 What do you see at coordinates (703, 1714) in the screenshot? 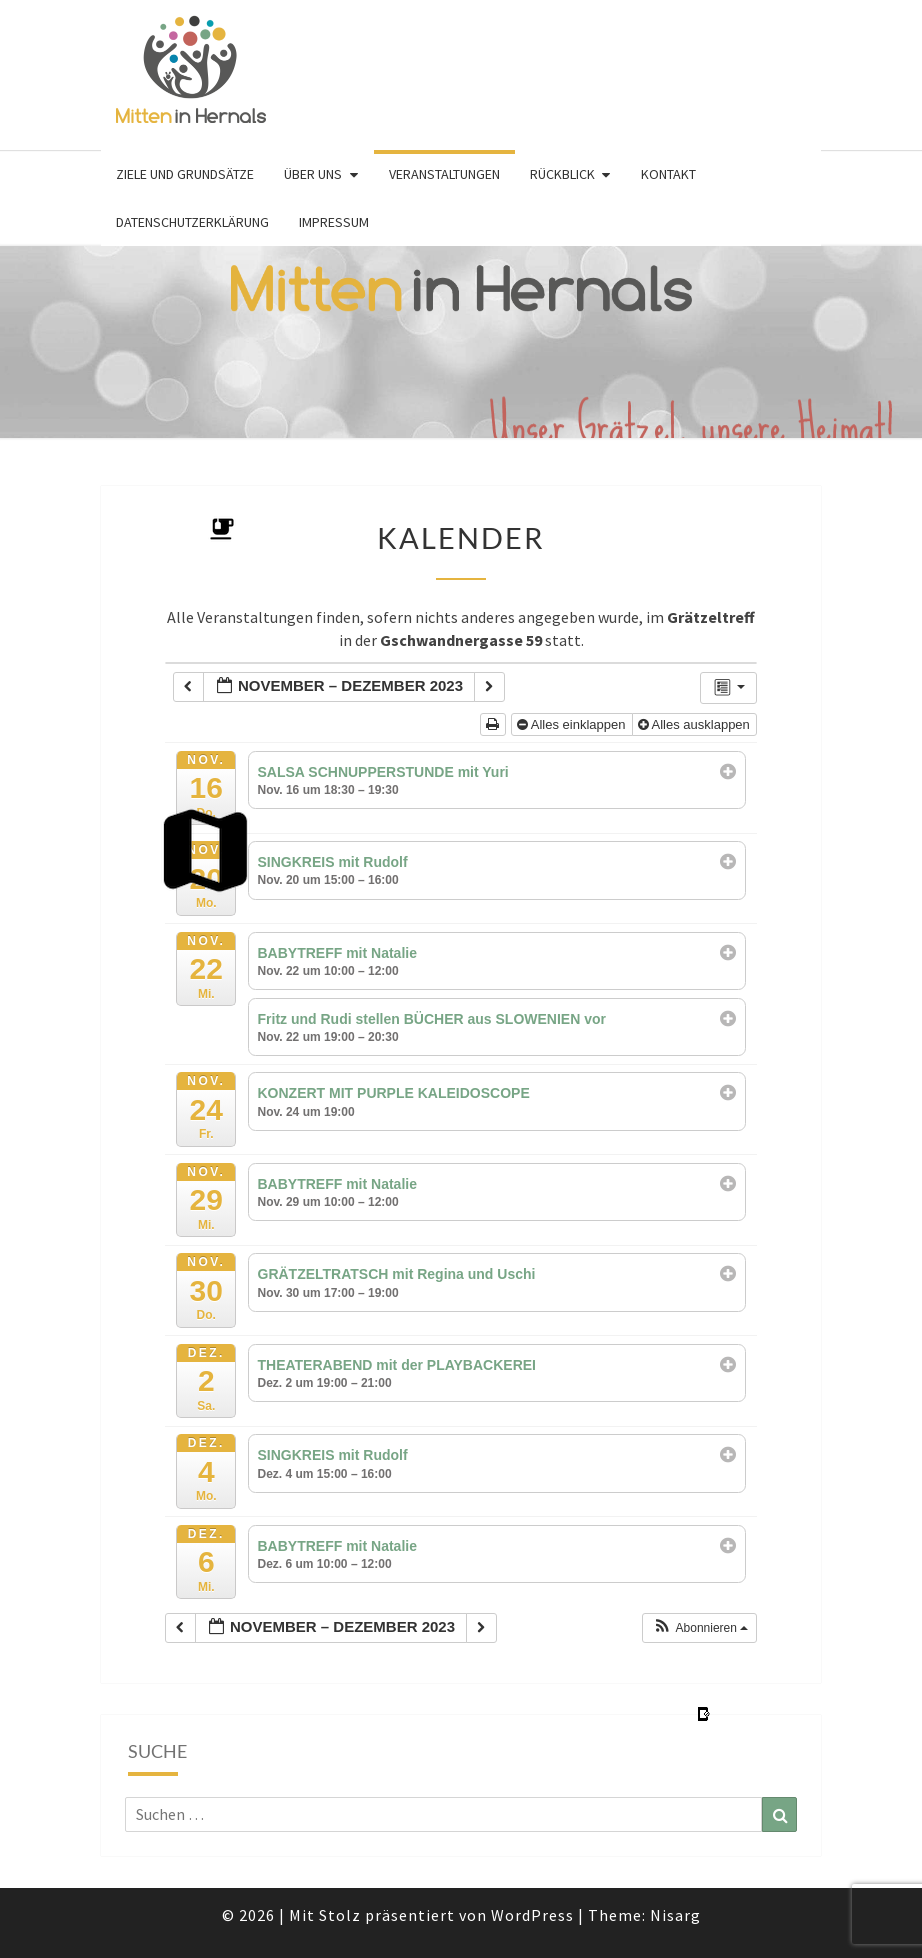
I see `block or restrict an app` at bounding box center [703, 1714].